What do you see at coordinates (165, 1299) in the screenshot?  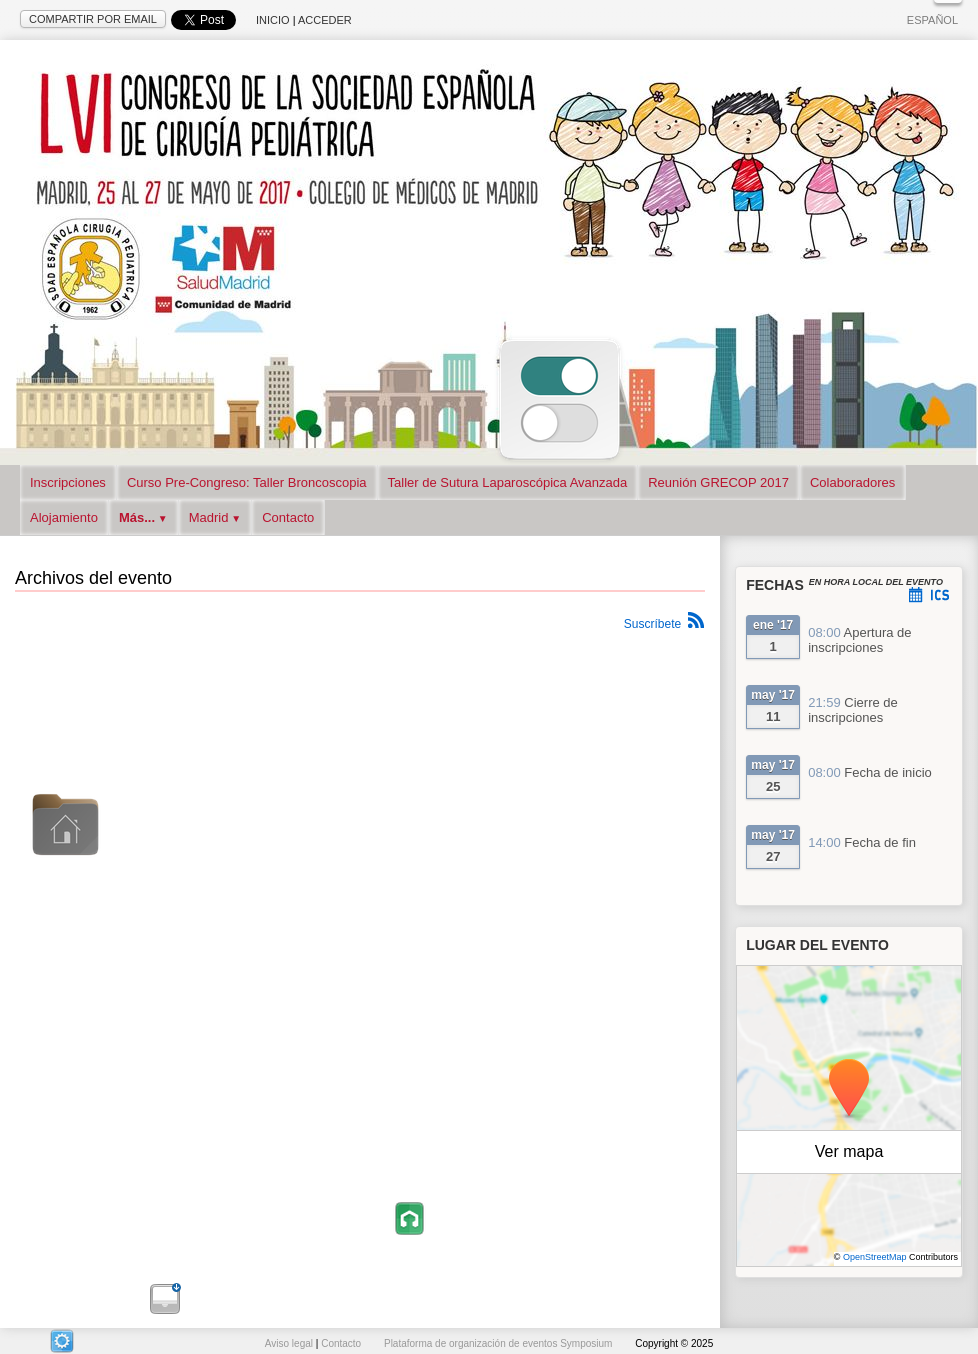 I see `move message to inbox` at bounding box center [165, 1299].